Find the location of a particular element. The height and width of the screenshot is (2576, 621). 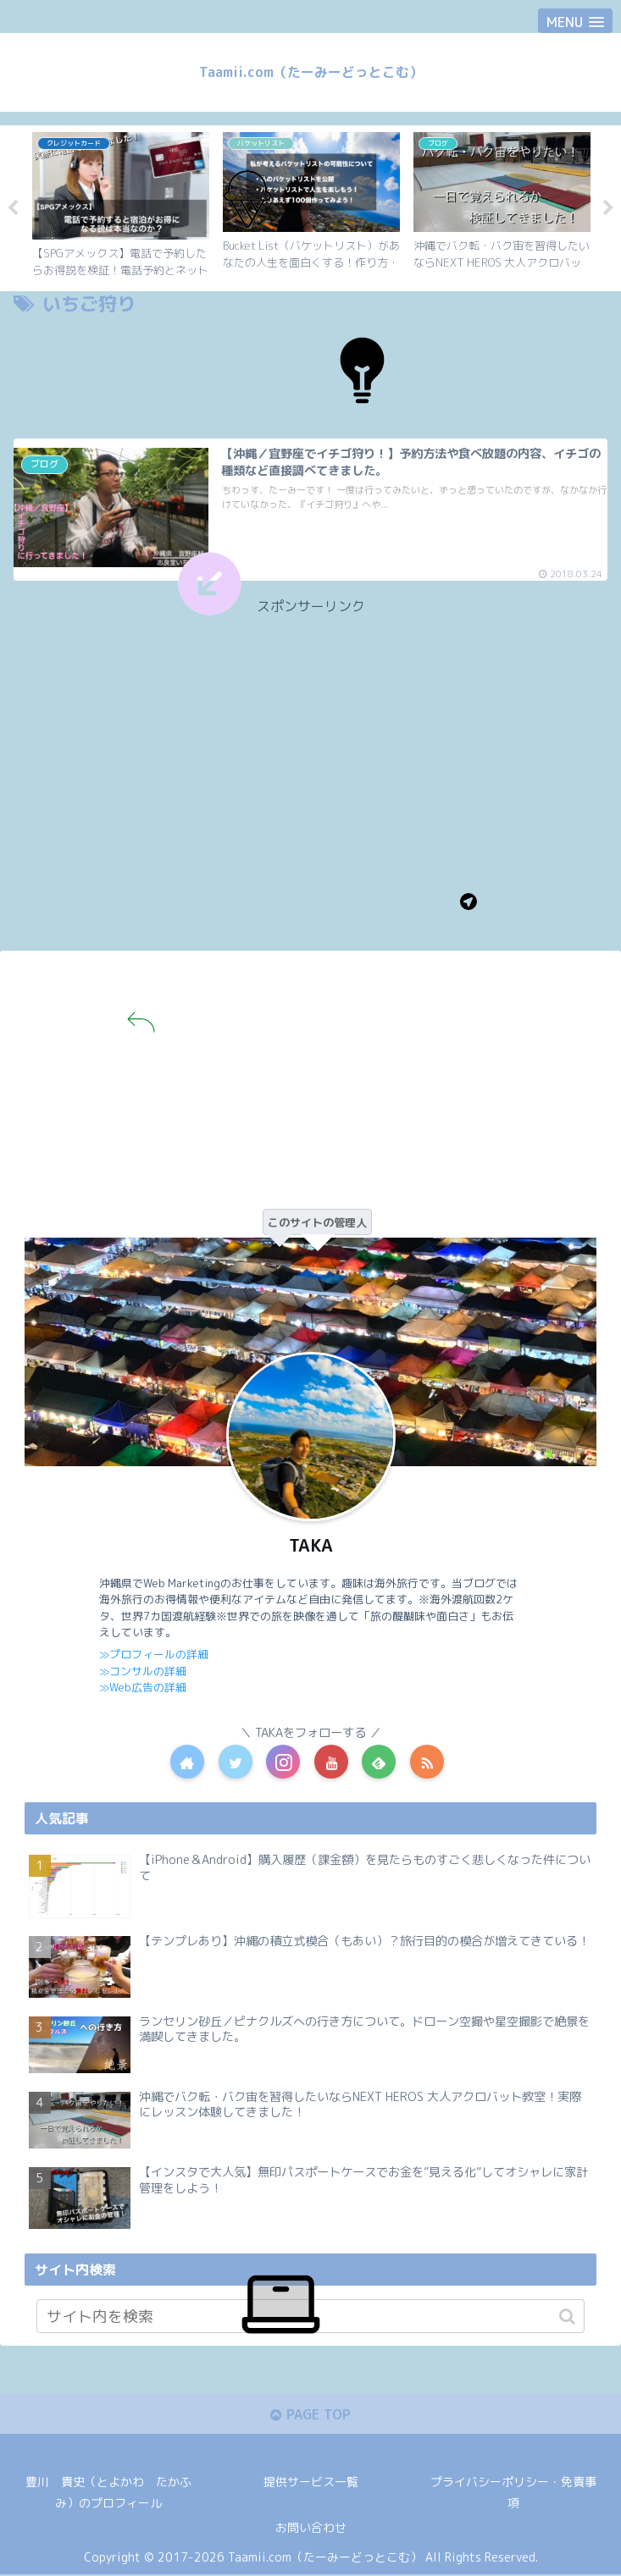

navigate to previous or lower-left content is located at coordinates (209, 583).